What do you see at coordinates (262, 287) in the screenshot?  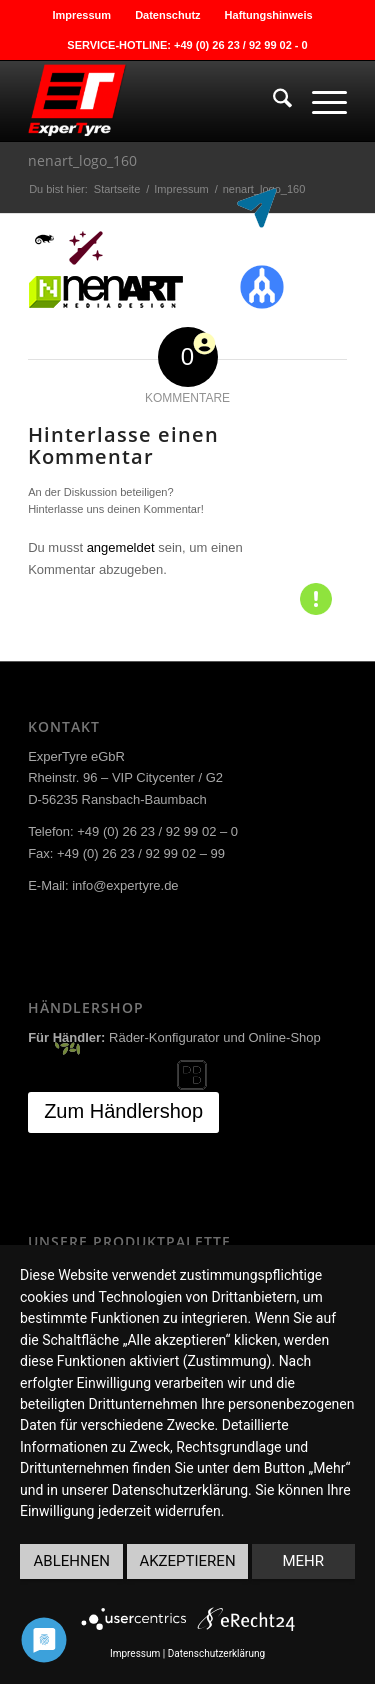 I see `megaport brand logo` at bounding box center [262, 287].